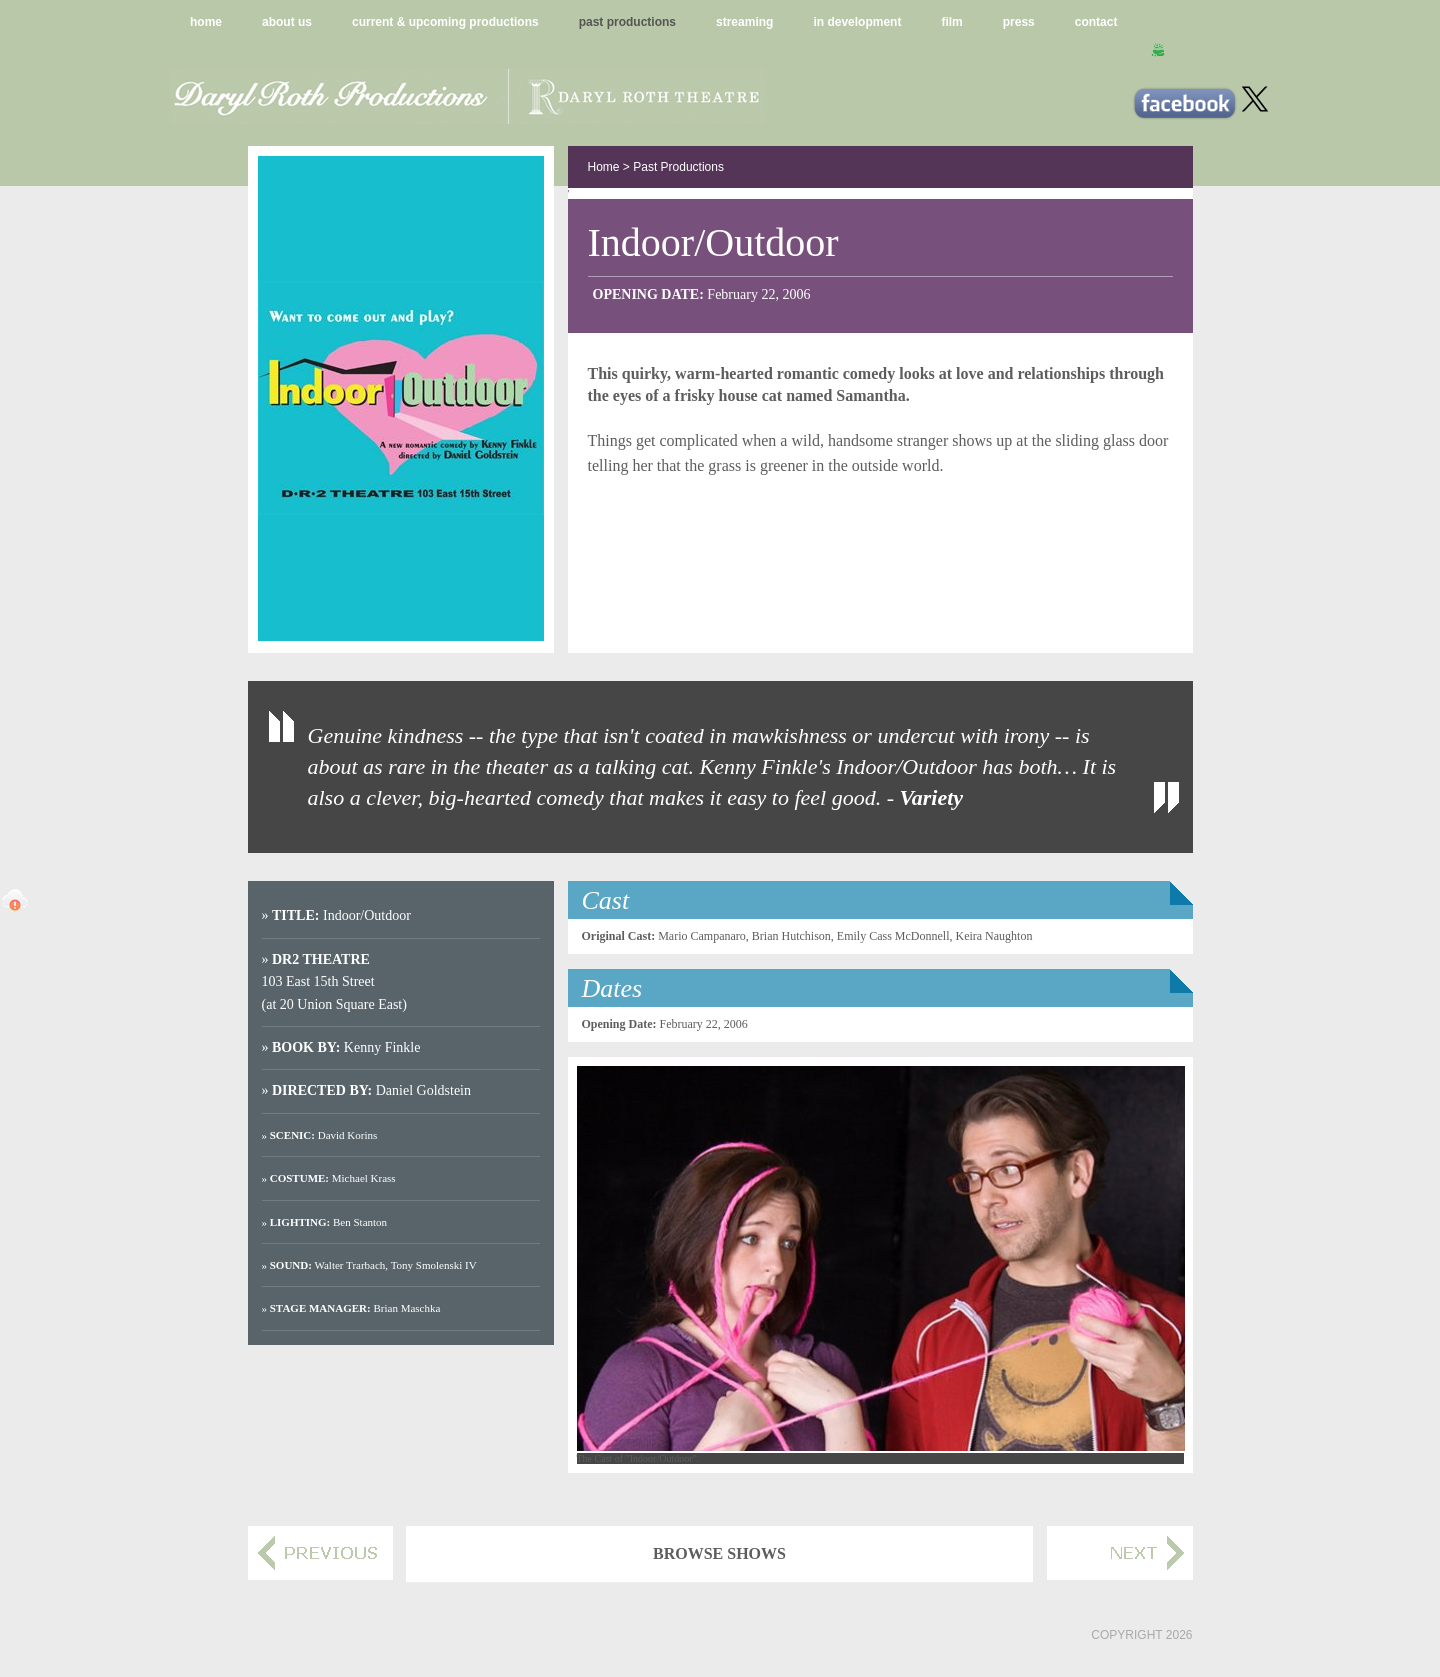 The height and width of the screenshot is (1677, 1440). What do you see at coordinates (1158, 50) in the screenshot?
I see `view your coin pouch or in-game currency` at bounding box center [1158, 50].